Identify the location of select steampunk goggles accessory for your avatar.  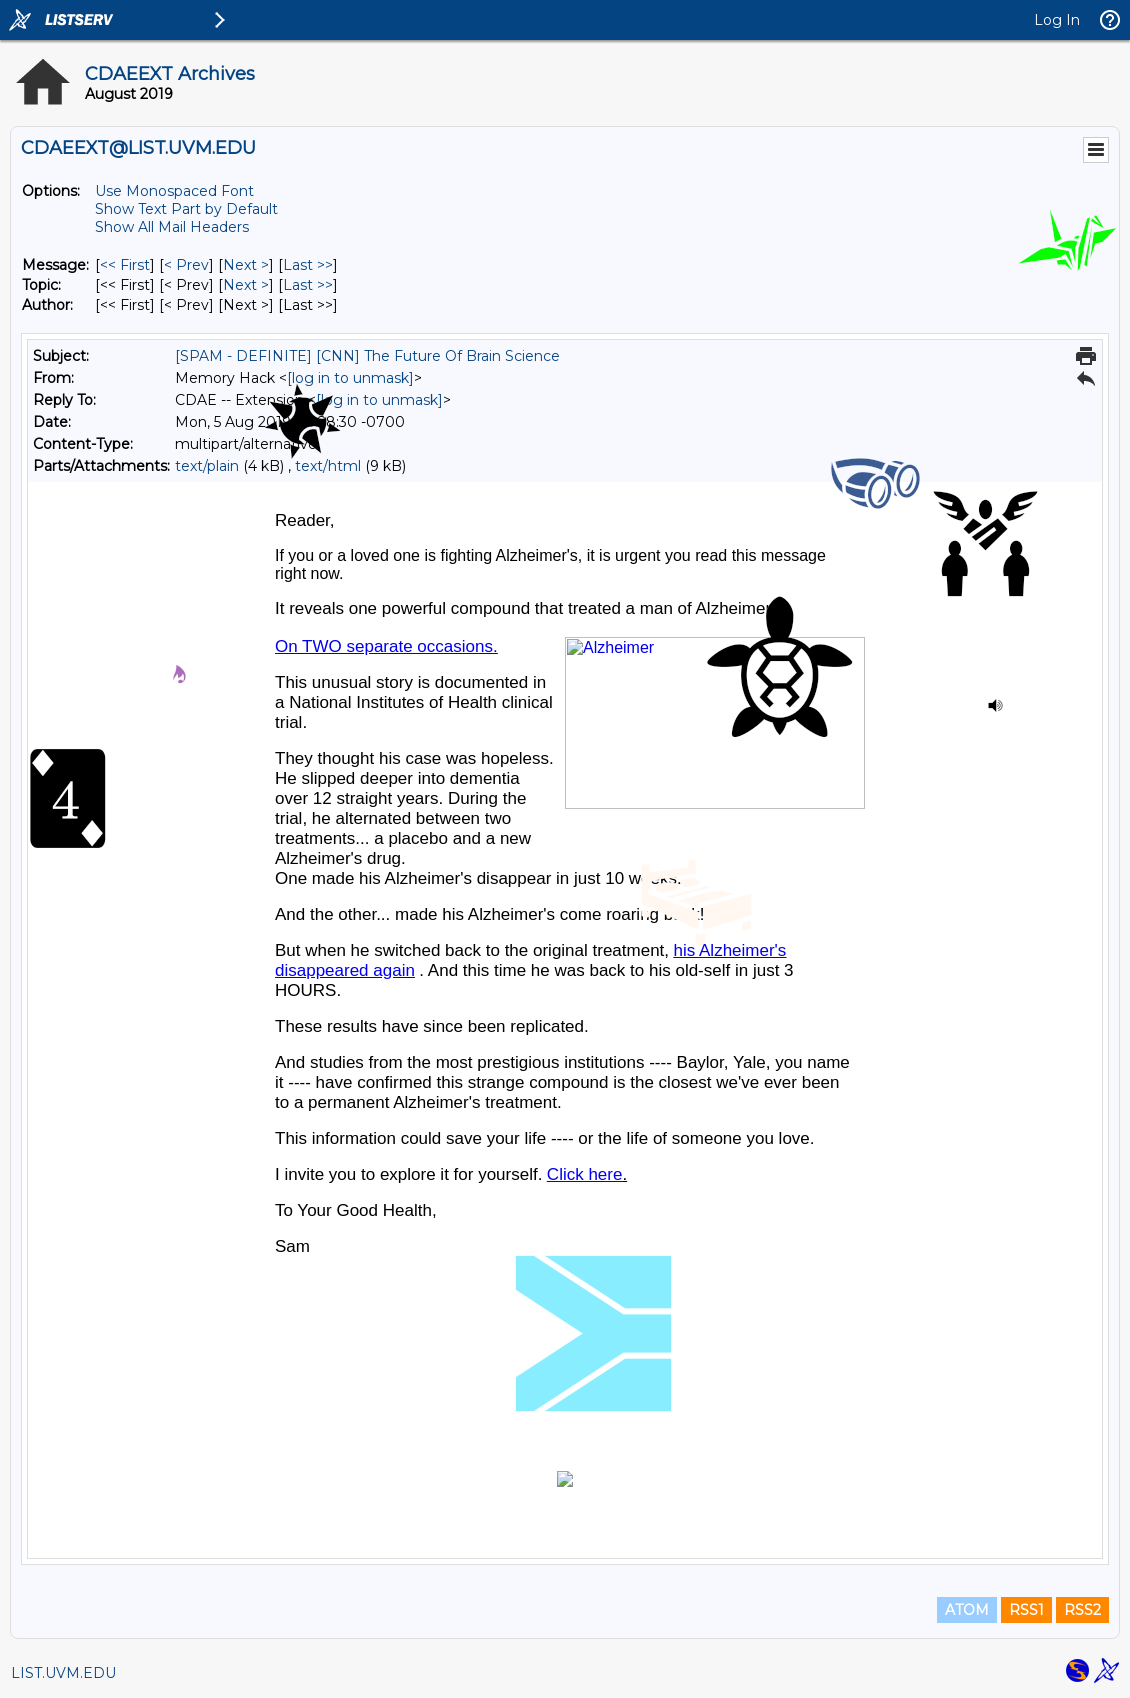
(875, 483).